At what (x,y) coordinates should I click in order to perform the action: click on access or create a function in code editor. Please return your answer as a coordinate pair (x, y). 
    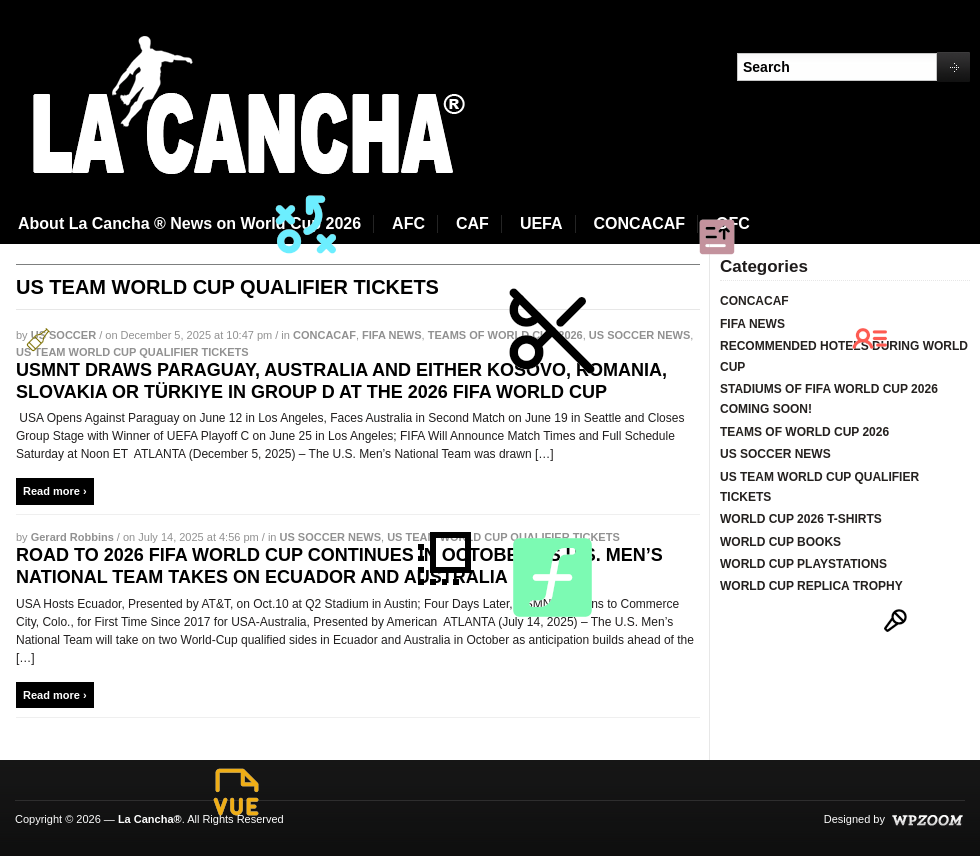
    Looking at the image, I should click on (552, 577).